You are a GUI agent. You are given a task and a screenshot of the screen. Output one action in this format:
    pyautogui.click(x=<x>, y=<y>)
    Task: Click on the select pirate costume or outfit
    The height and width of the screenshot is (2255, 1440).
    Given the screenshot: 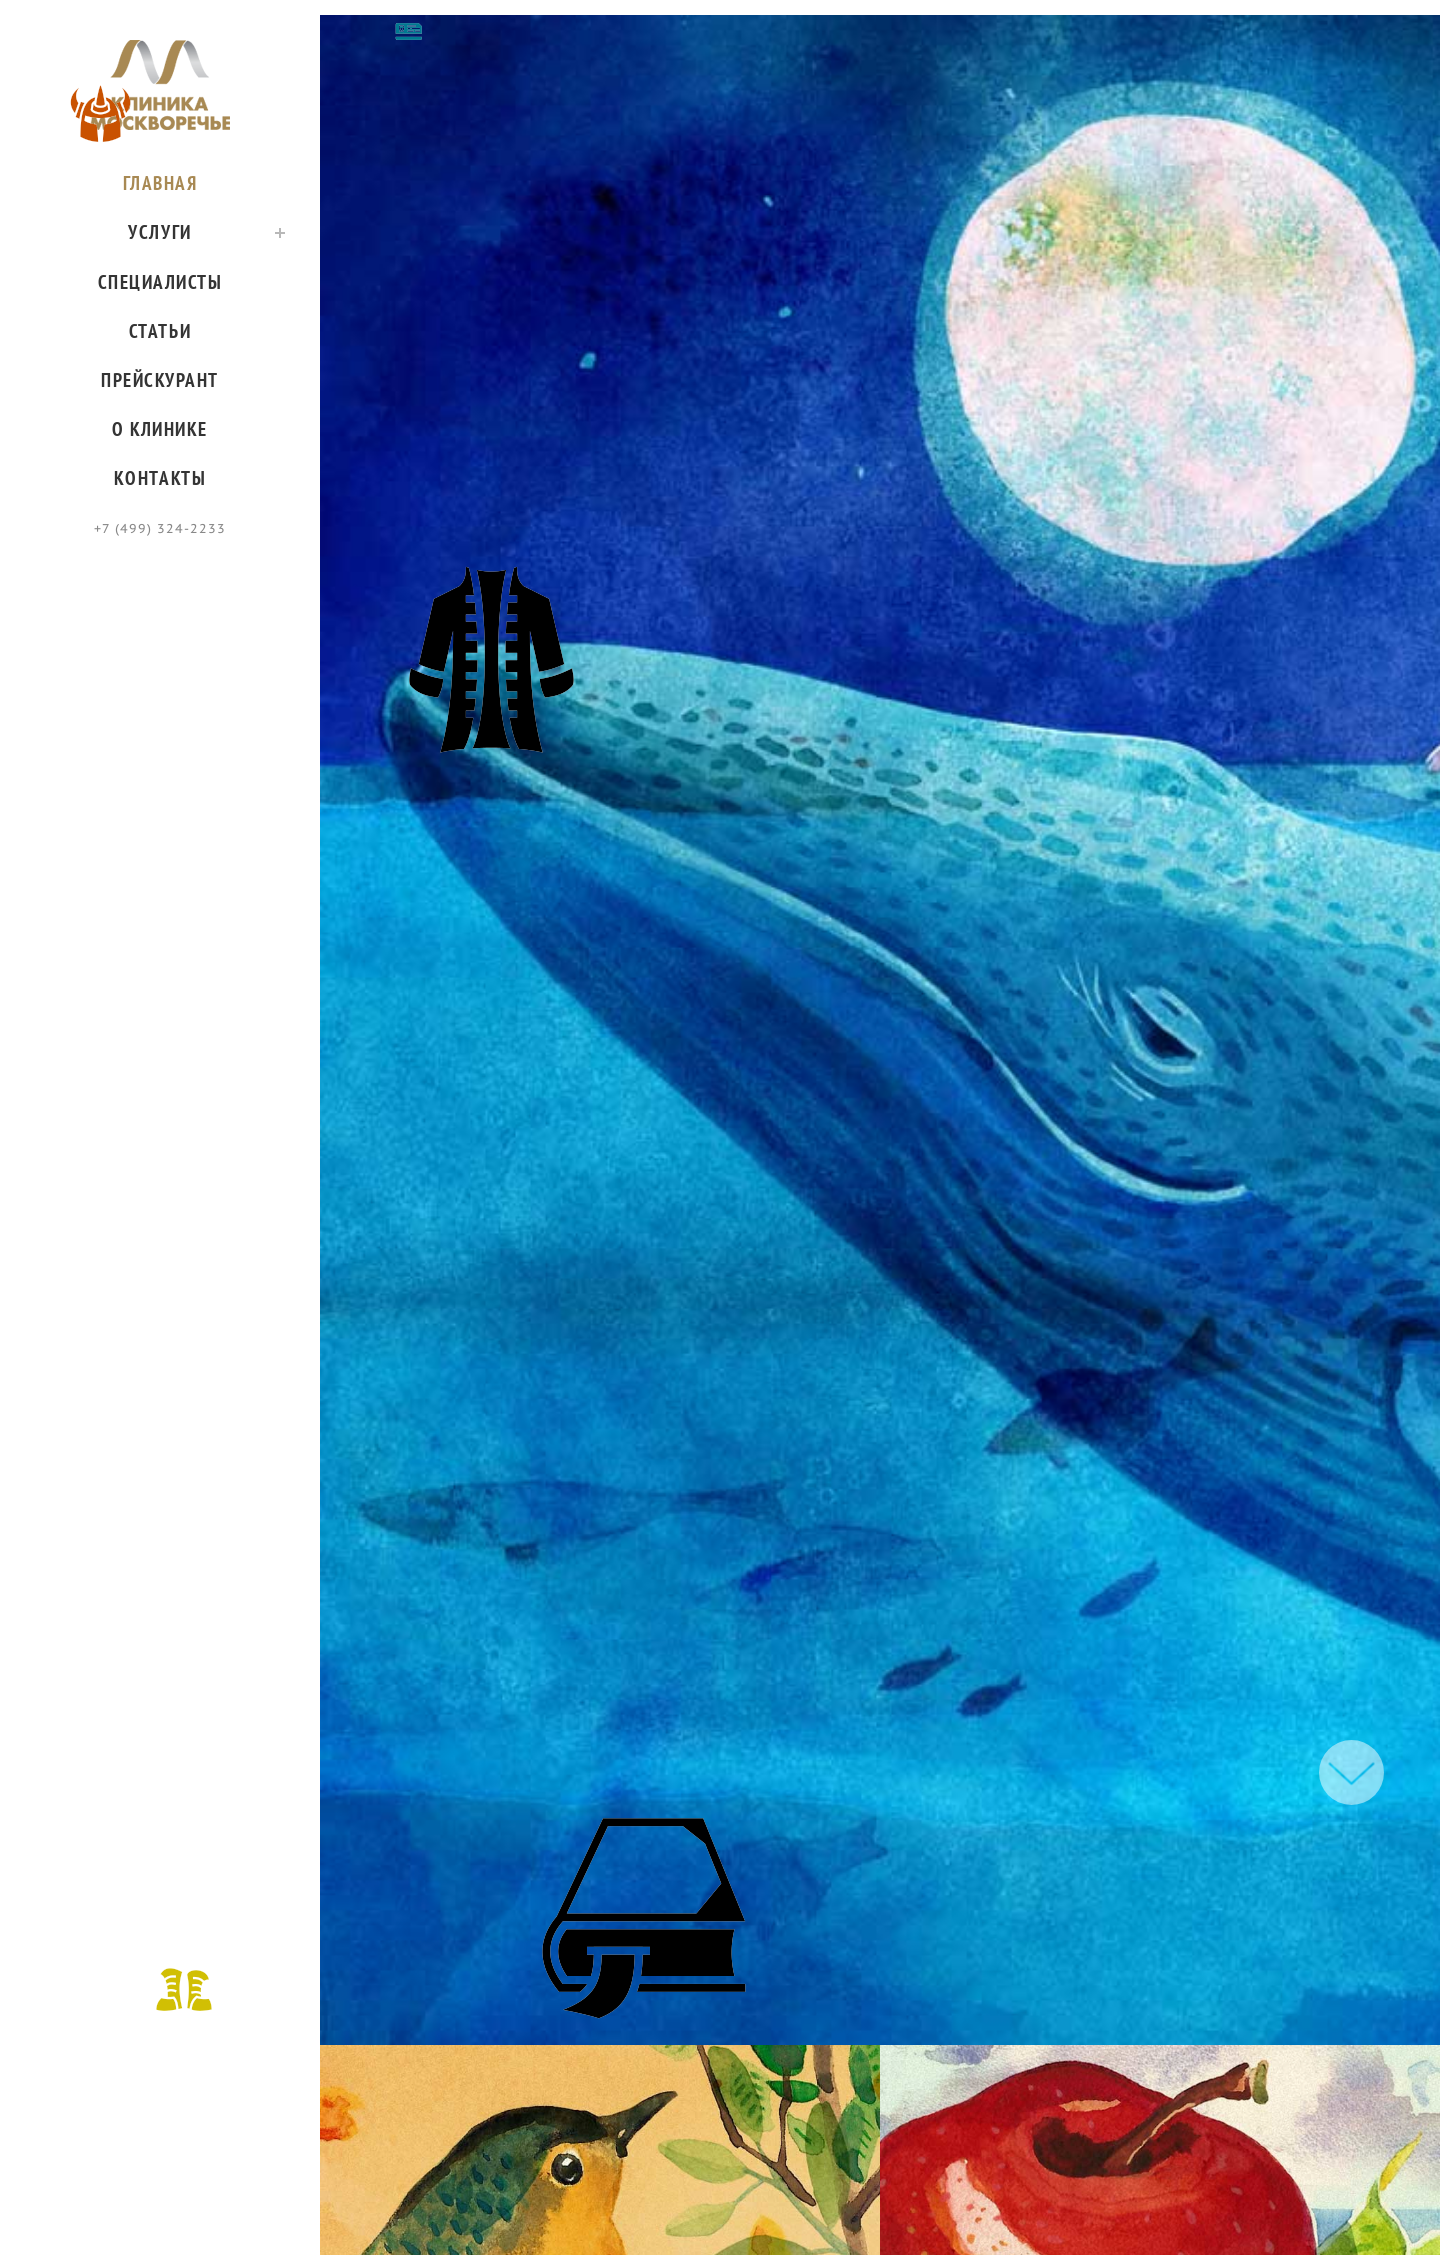 What is the action you would take?
    pyautogui.click(x=491, y=656)
    